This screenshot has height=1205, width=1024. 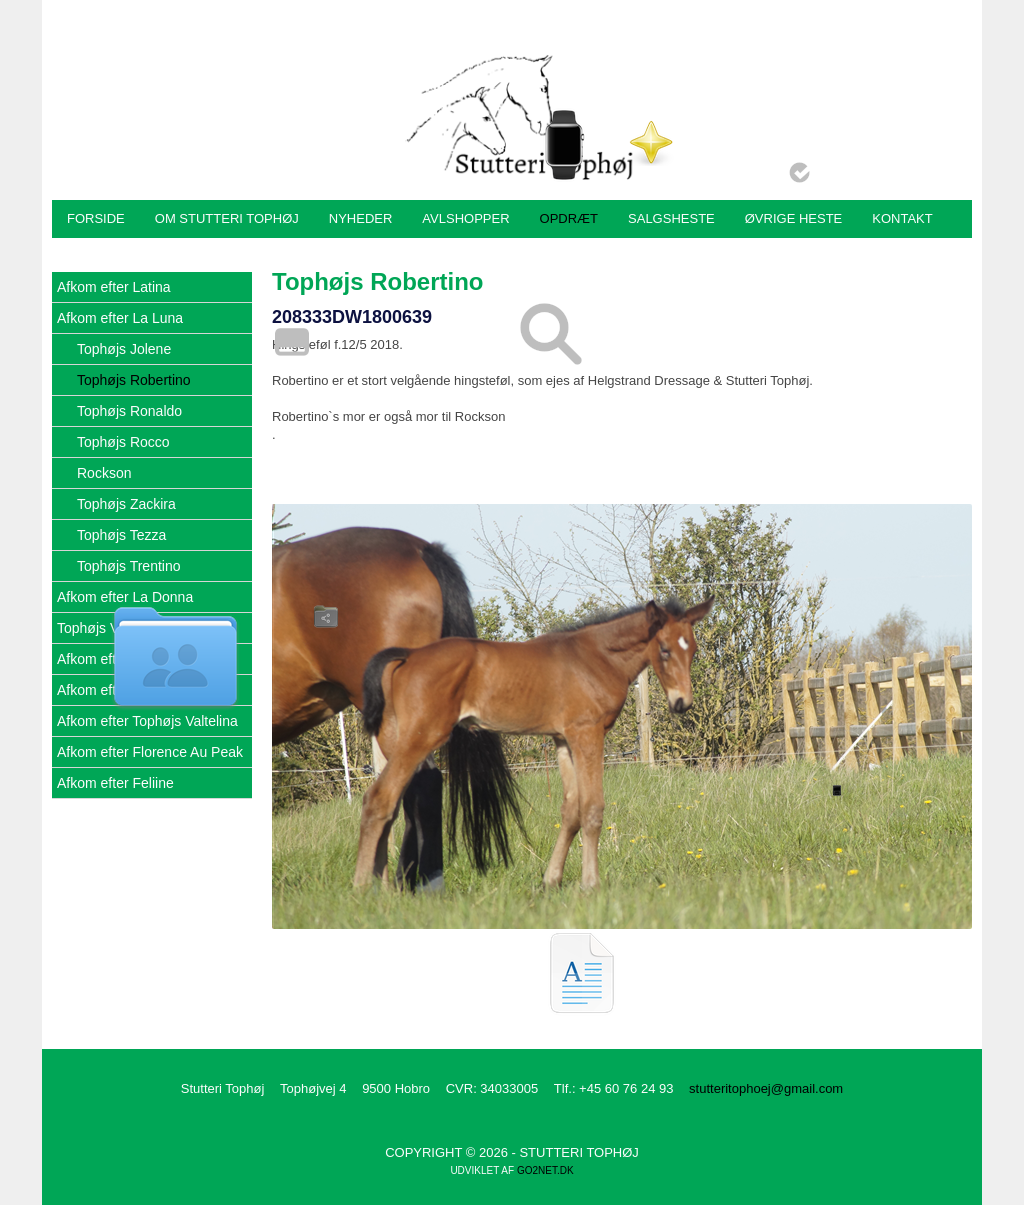 I want to click on apple watch device icon, so click(x=564, y=145).